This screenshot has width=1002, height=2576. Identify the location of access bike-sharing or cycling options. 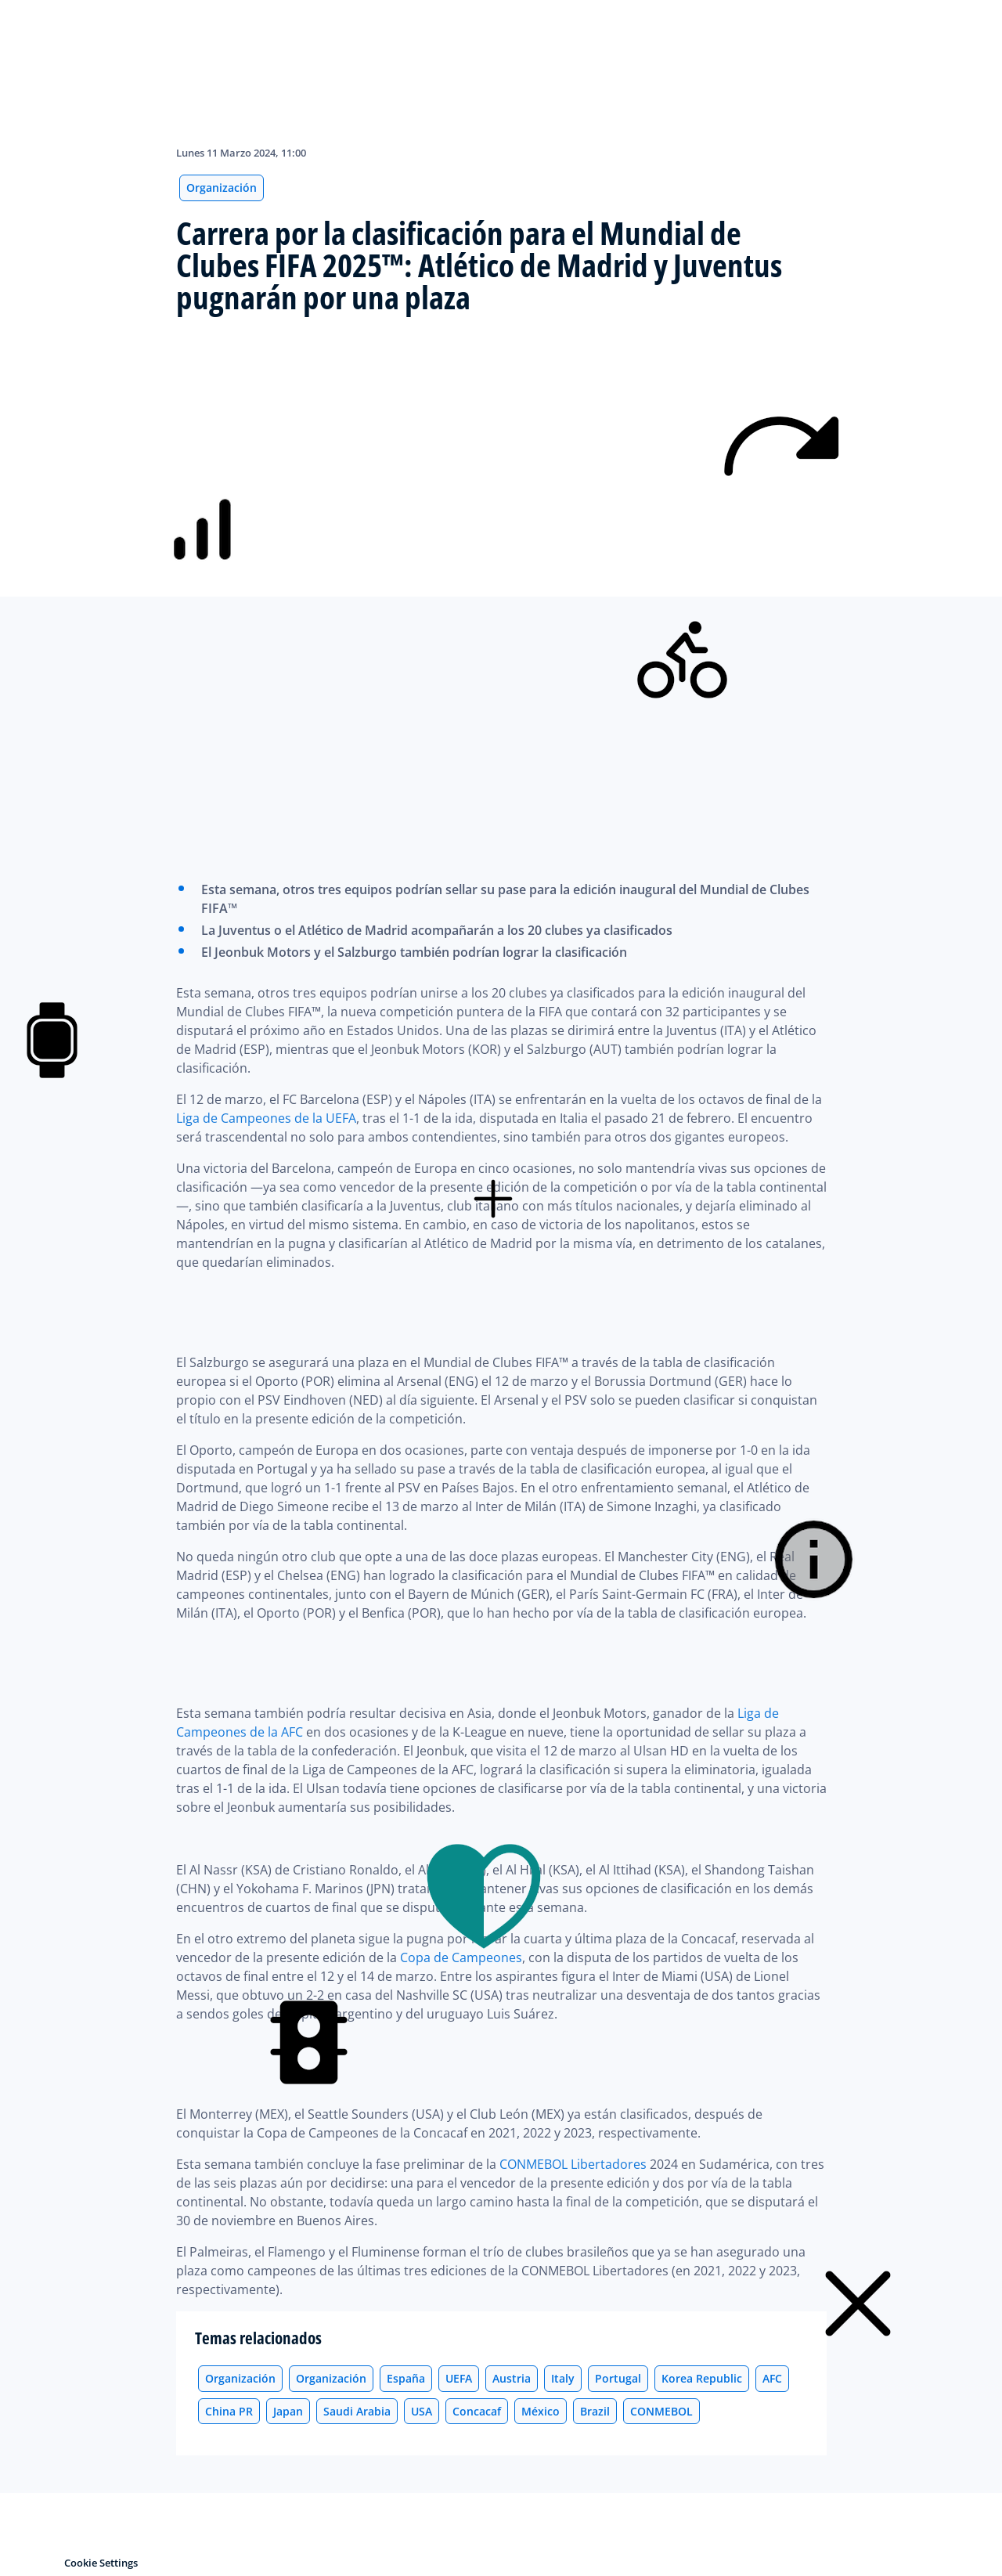
(682, 658).